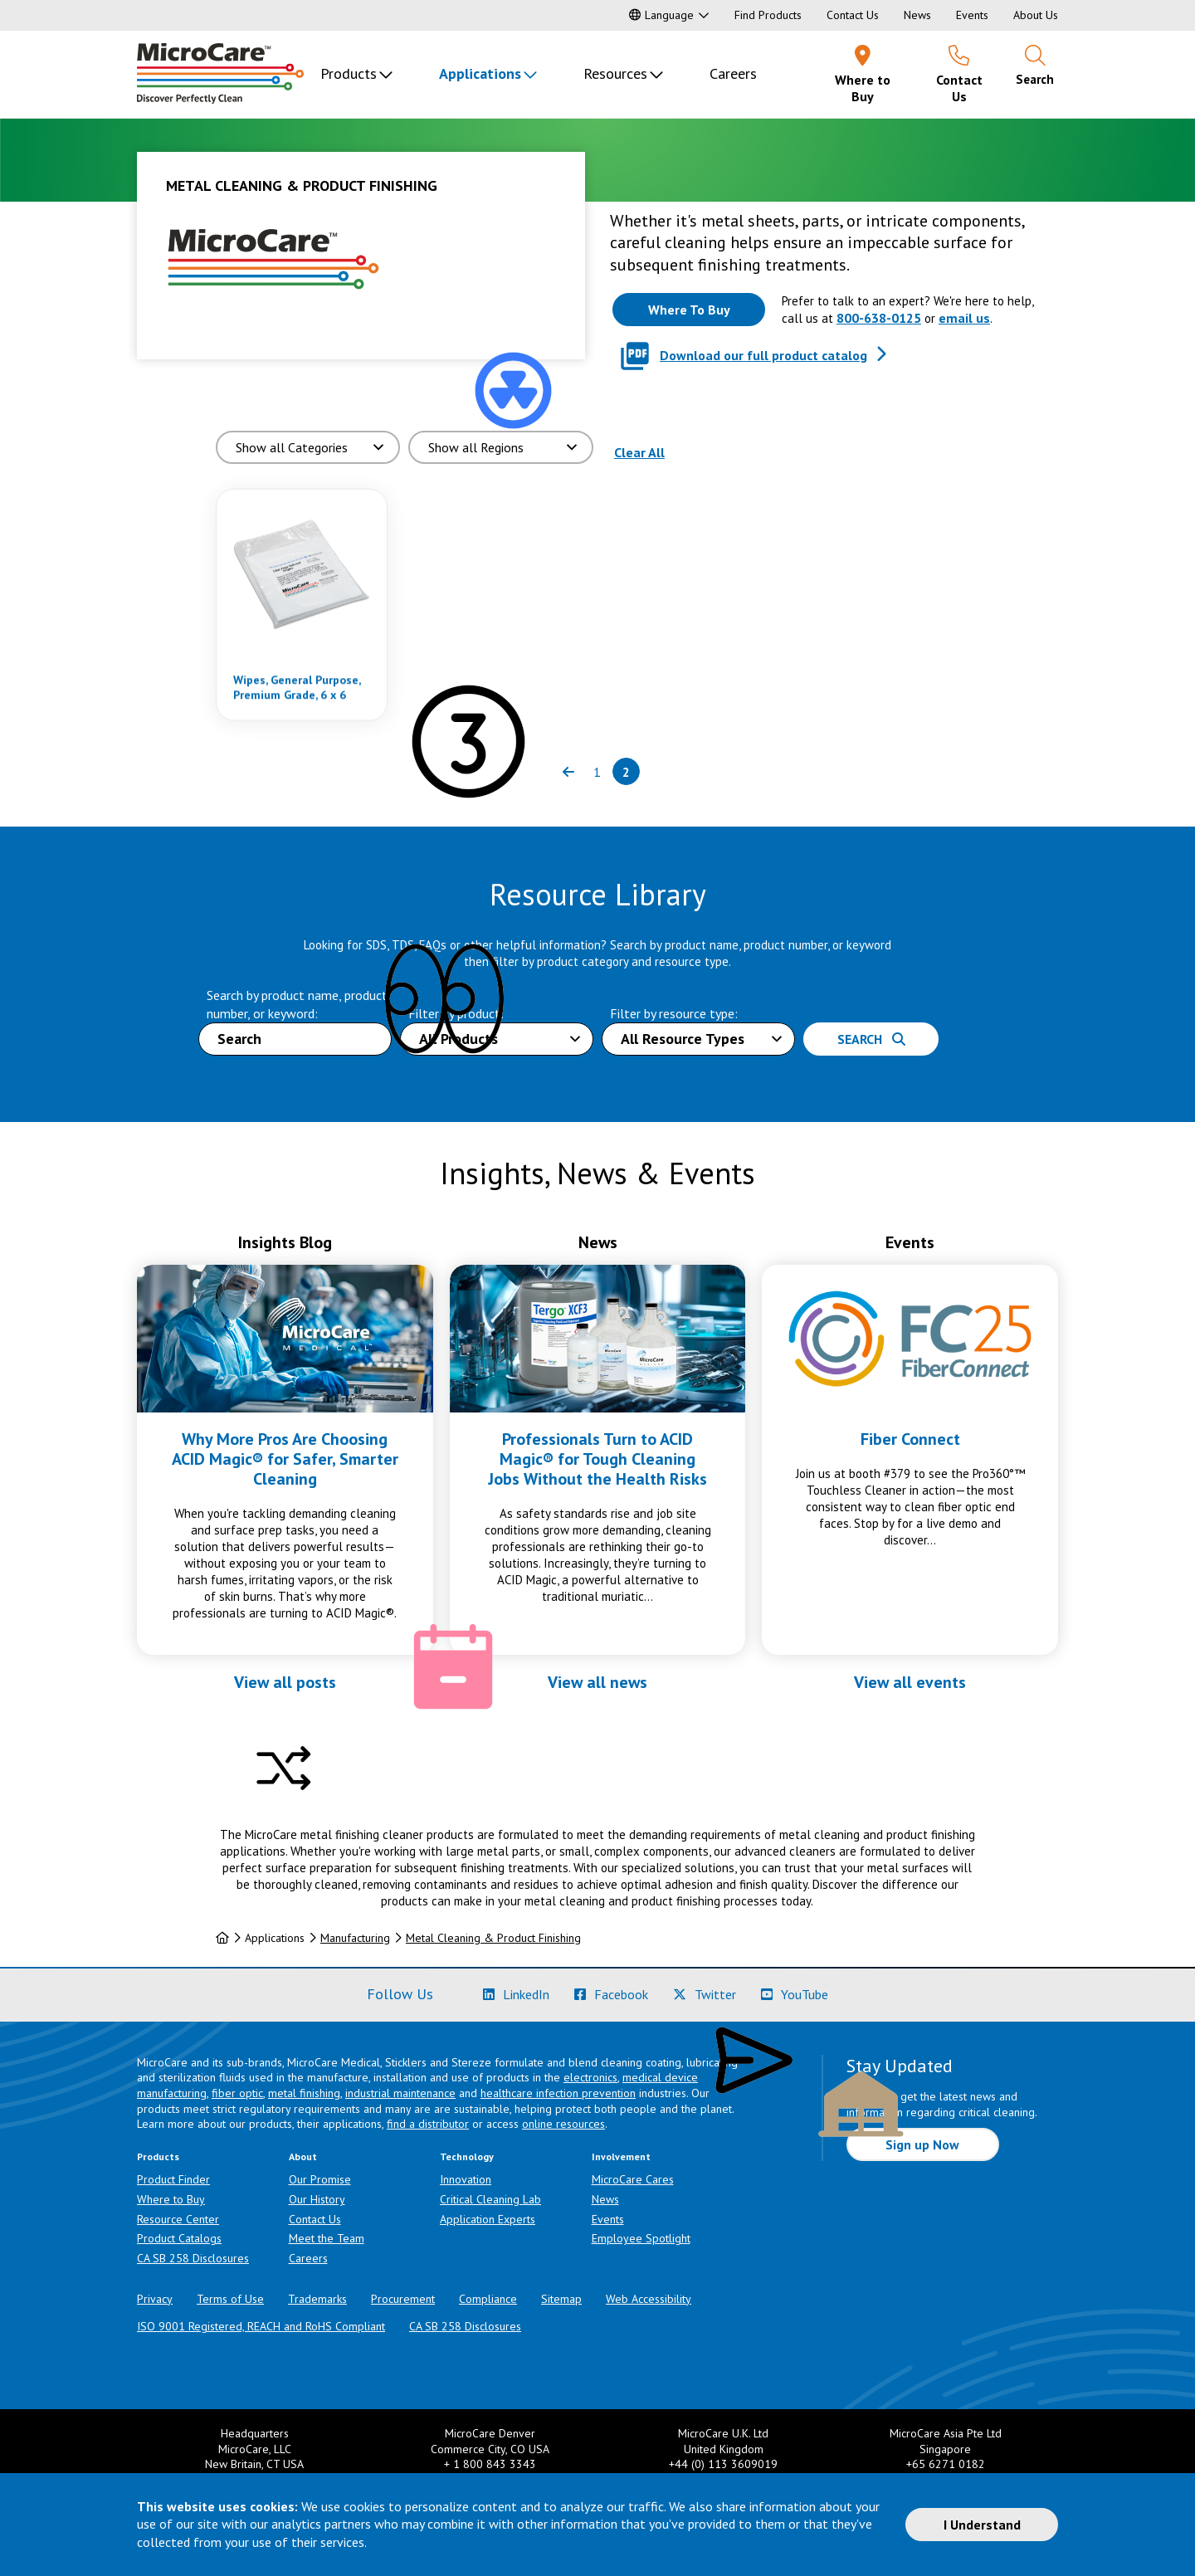 The width and height of the screenshot is (1195, 2576). Describe the element at coordinates (513, 390) in the screenshot. I see `indicates a fallout shelter or radiation safety location` at that location.